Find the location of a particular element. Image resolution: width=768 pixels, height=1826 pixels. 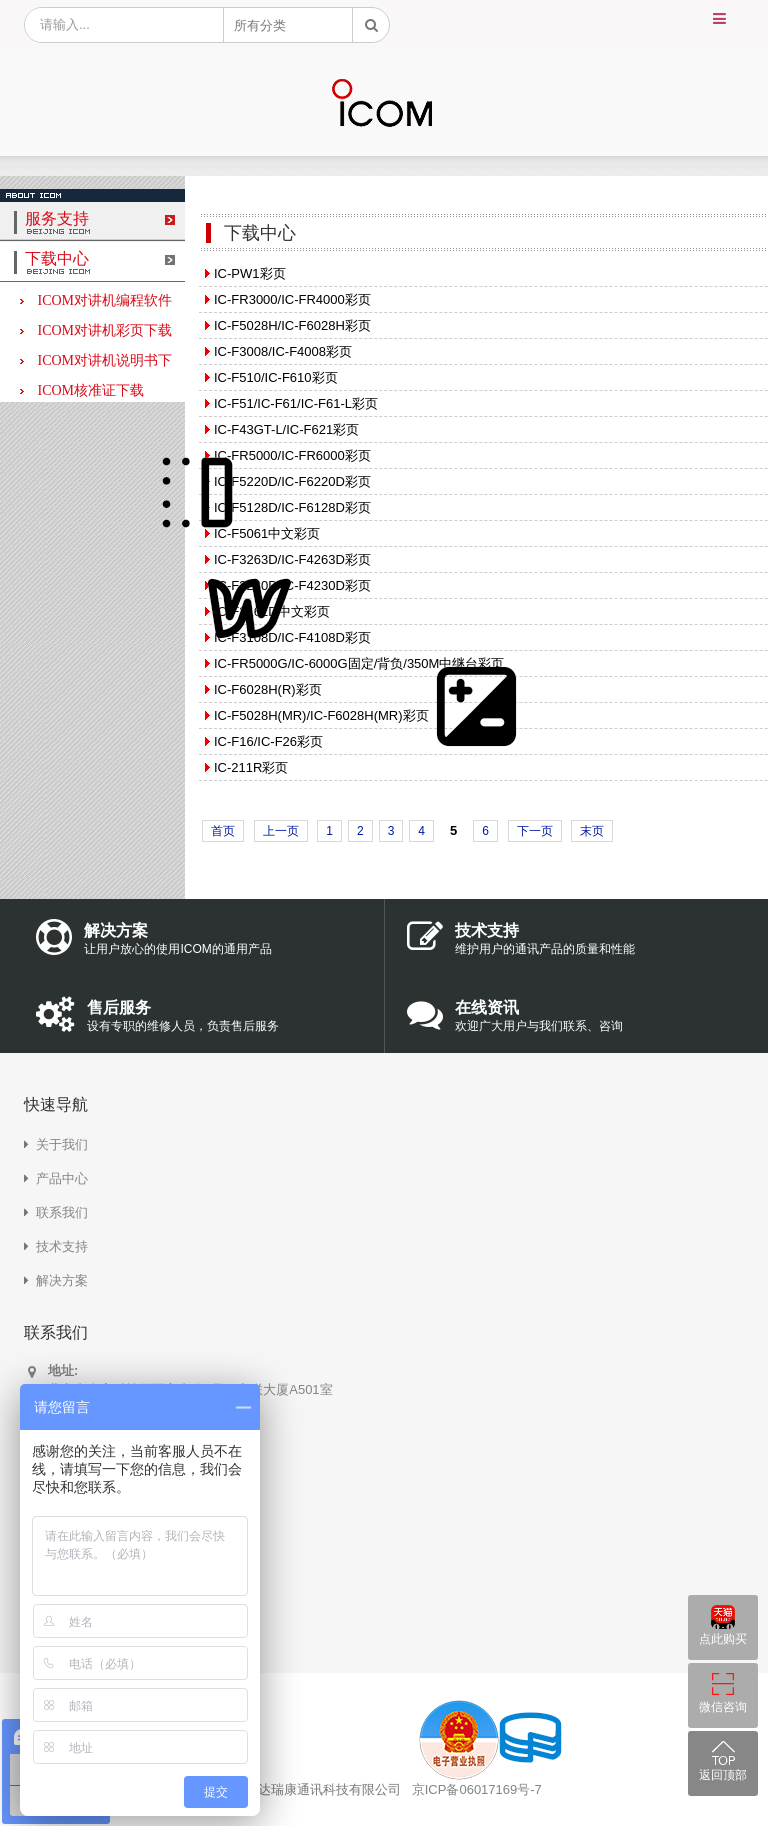

align content to the right is located at coordinates (197, 492).